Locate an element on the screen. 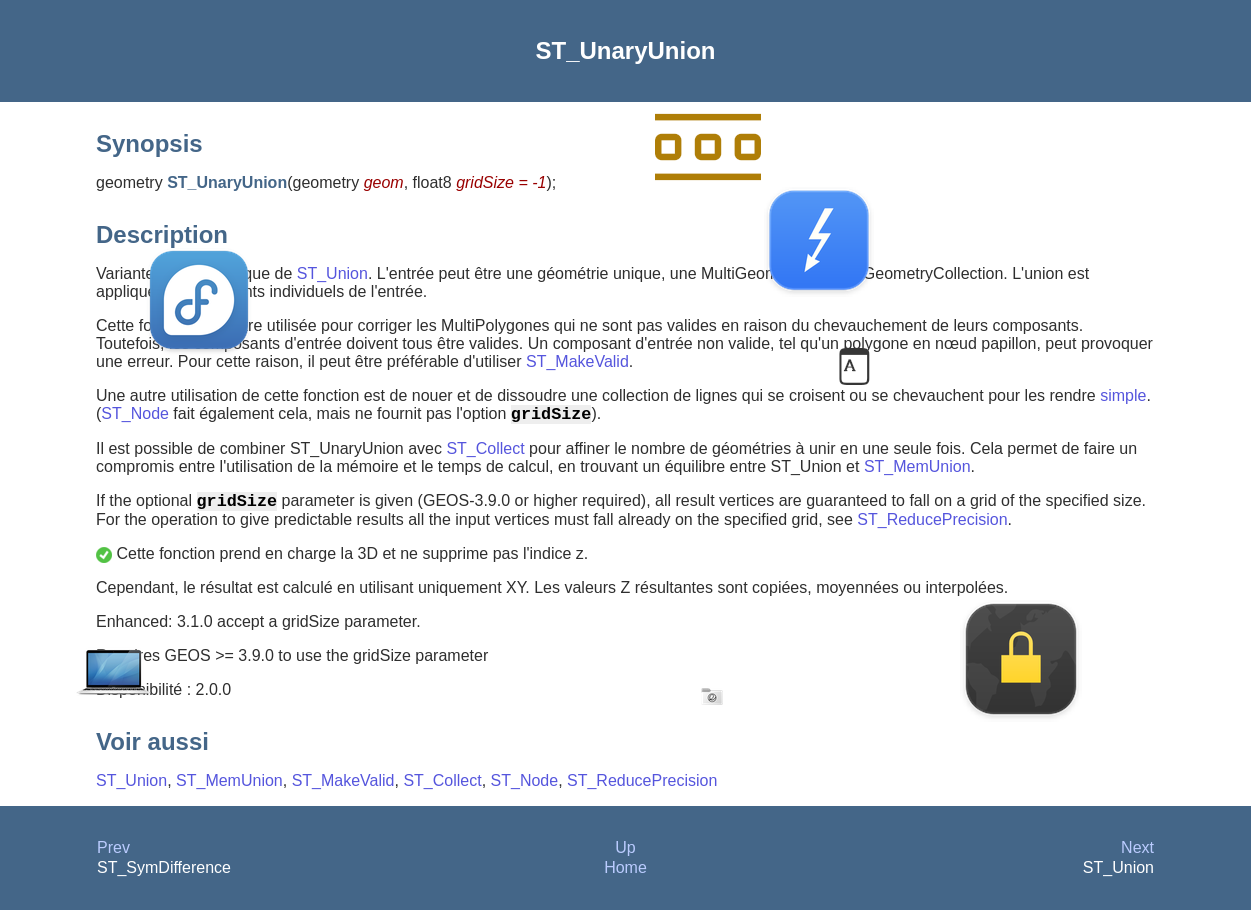  access thunderbolt port settings is located at coordinates (819, 242).